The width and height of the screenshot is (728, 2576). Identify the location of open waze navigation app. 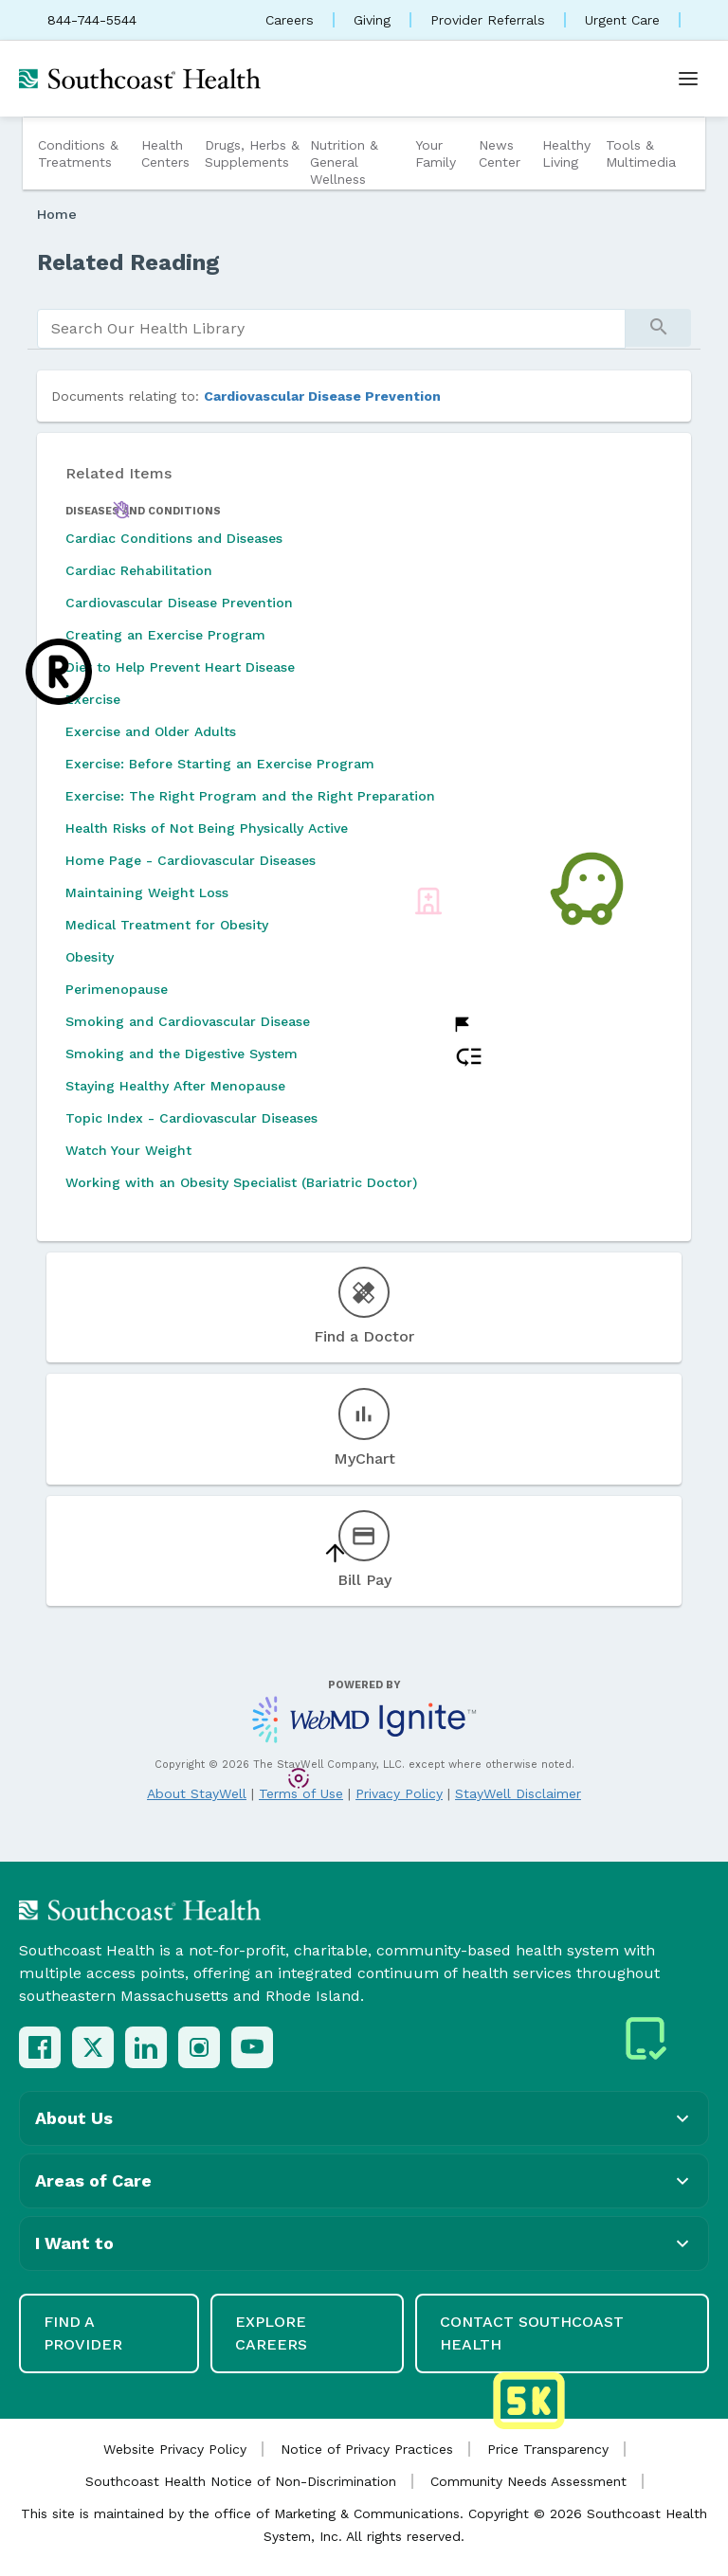
(587, 889).